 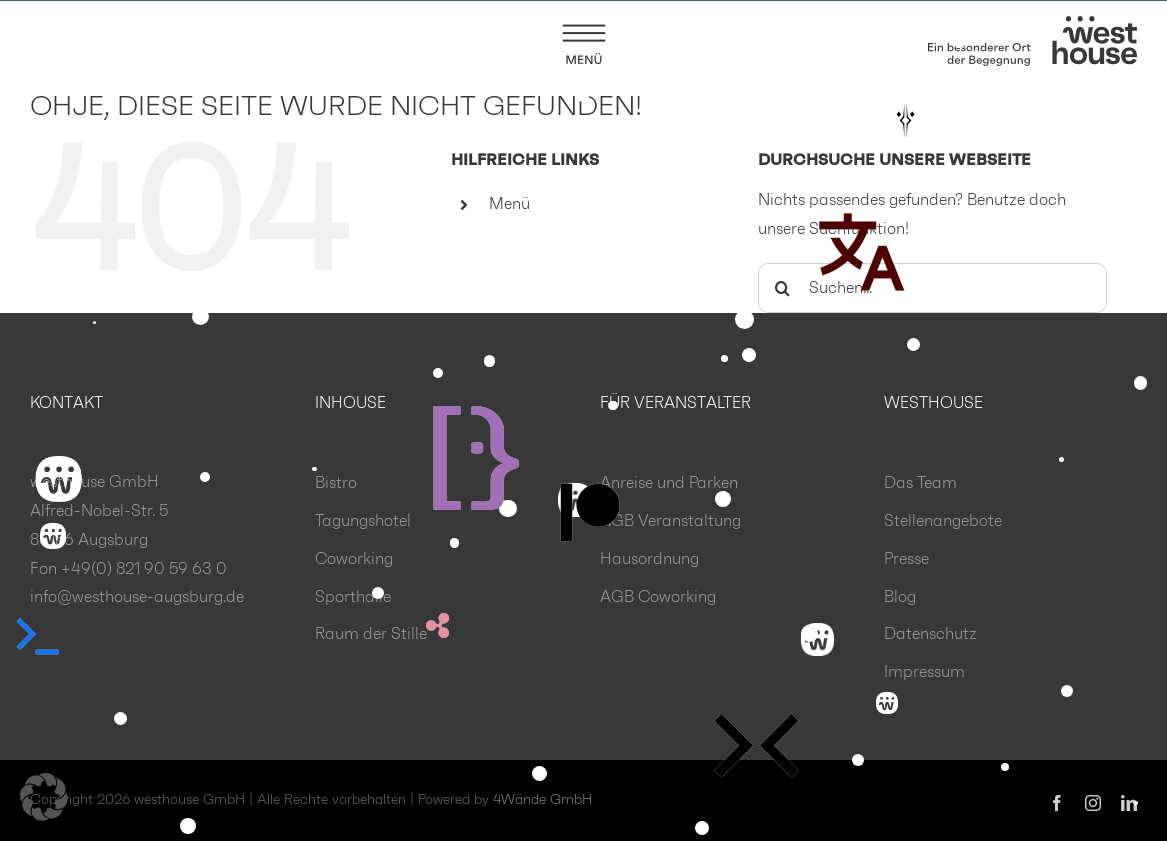 I want to click on translate text to another language, so click(x=860, y=254).